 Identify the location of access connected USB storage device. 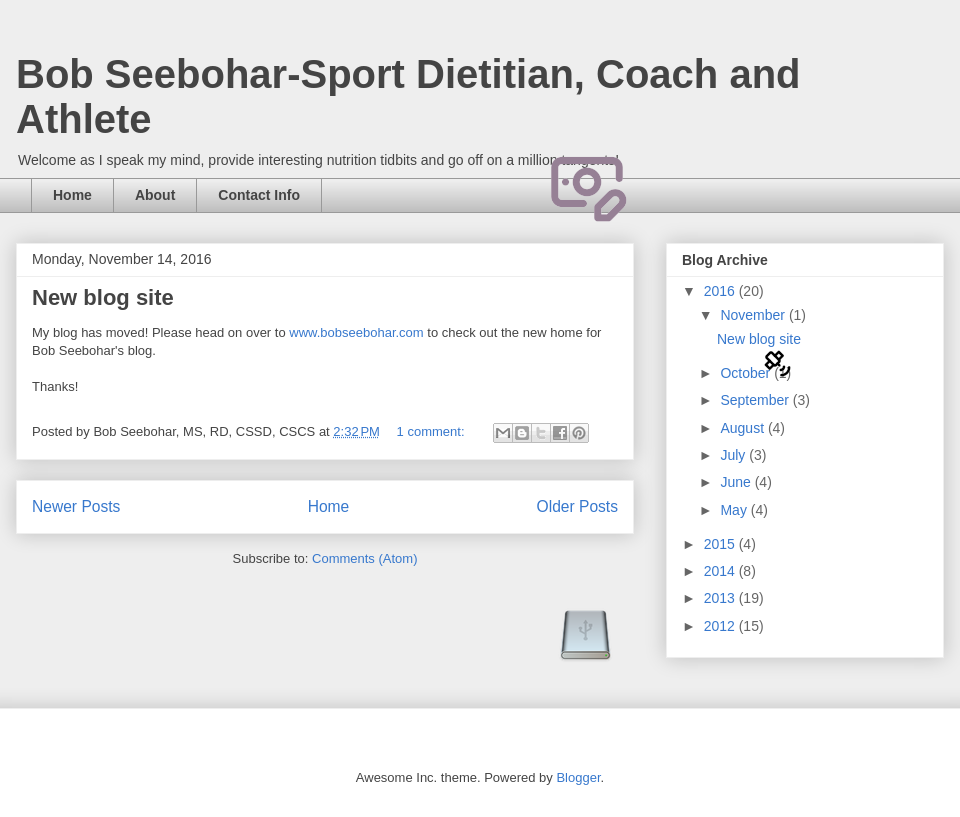
(585, 635).